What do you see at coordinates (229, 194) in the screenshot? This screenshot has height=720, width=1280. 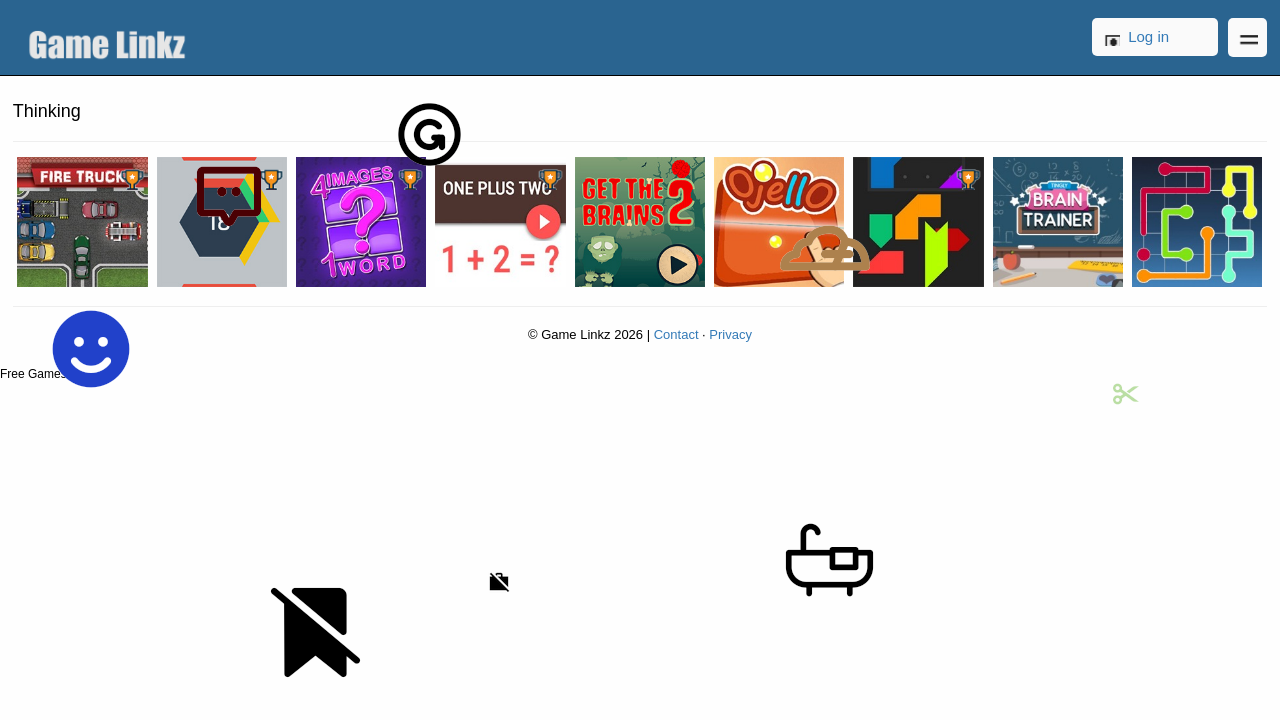 I see `open chat or messaging` at bounding box center [229, 194].